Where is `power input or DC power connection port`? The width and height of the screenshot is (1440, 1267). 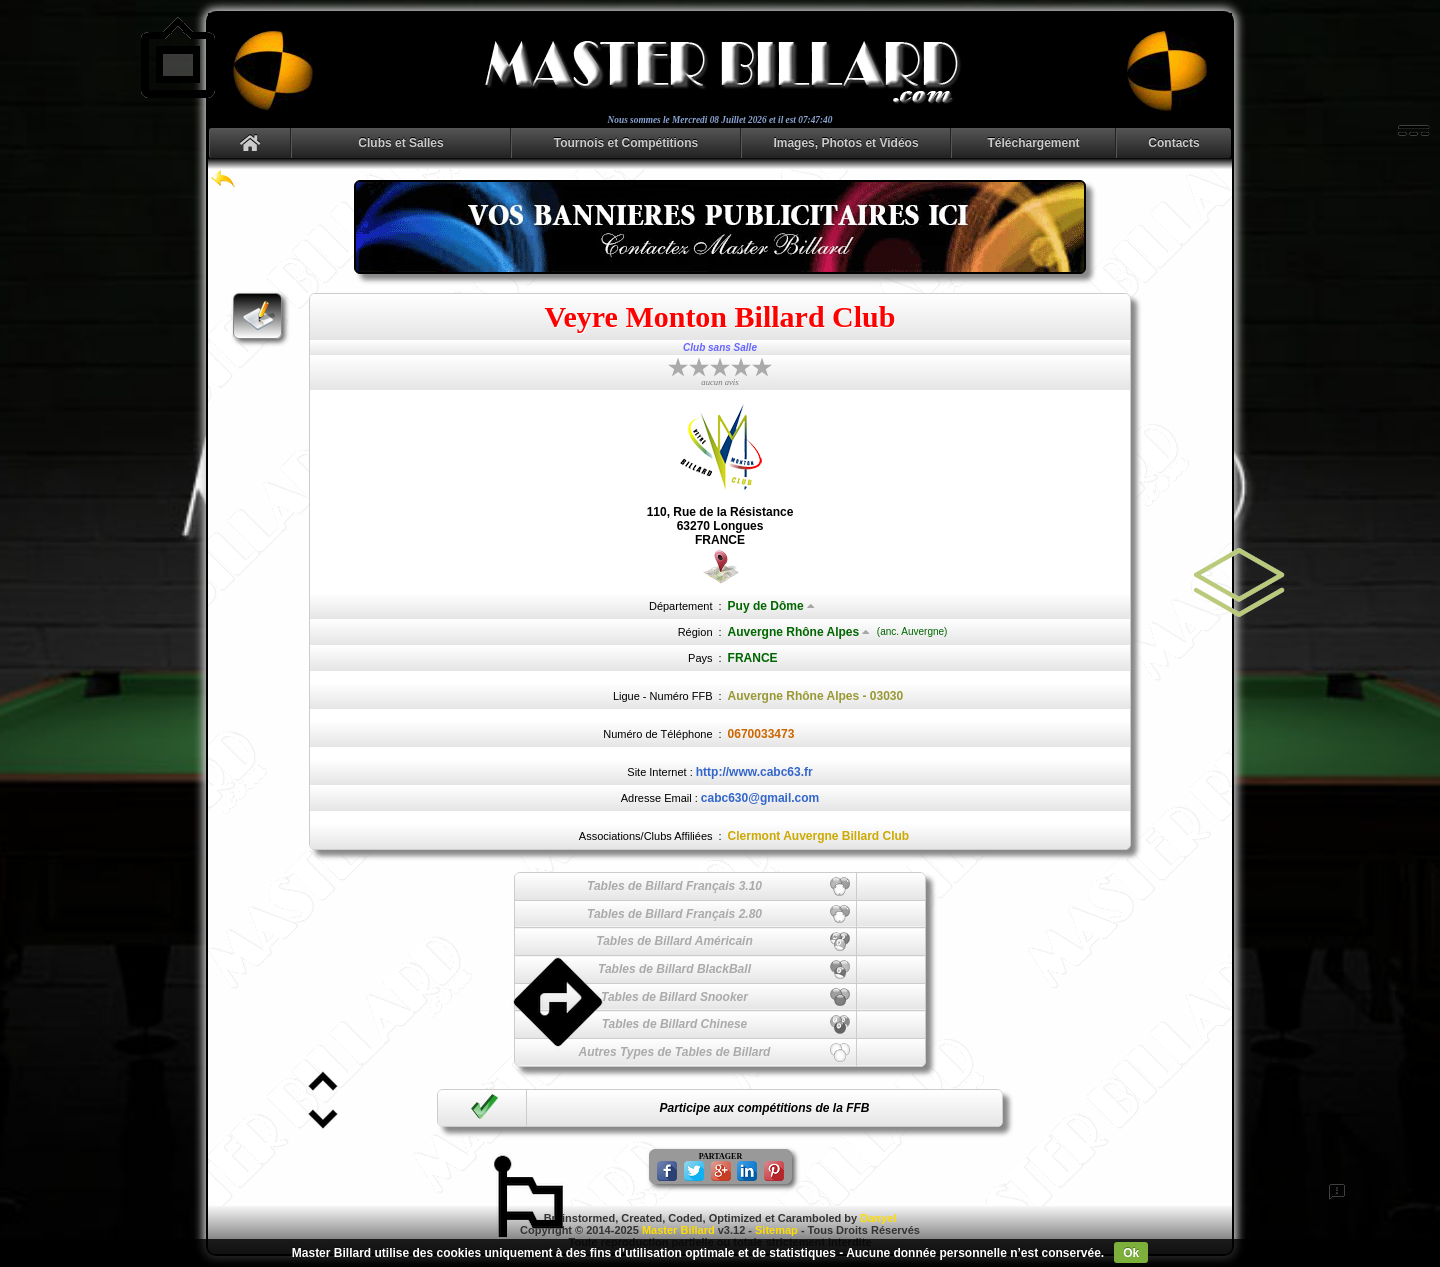
power input or DC power connection port is located at coordinates (1414, 130).